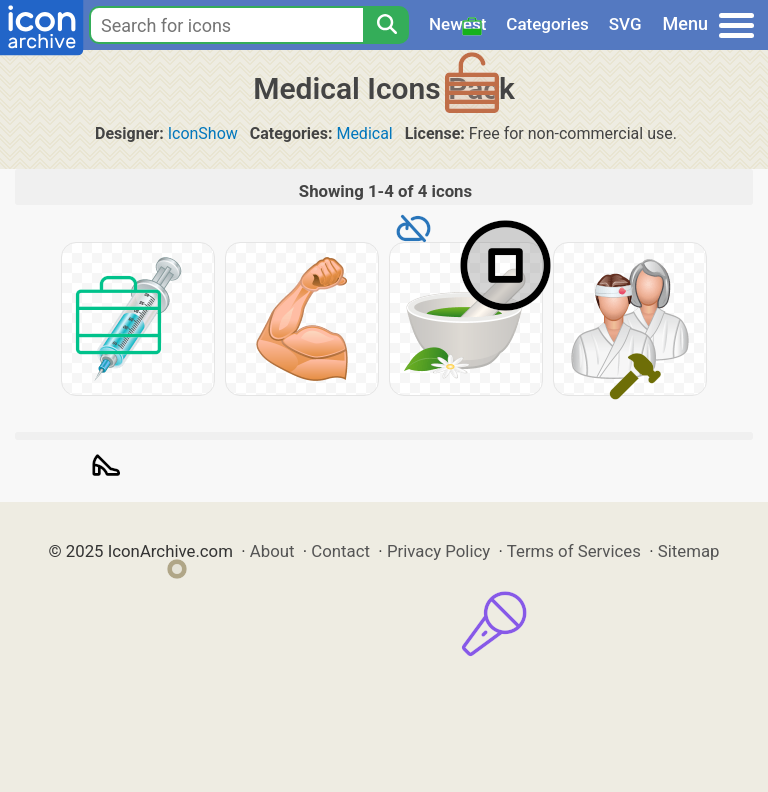 This screenshot has width=768, height=792. What do you see at coordinates (177, 569) in the screenshot?
I see `indicates an unread notification or new item` at bounding box center [177, 569].